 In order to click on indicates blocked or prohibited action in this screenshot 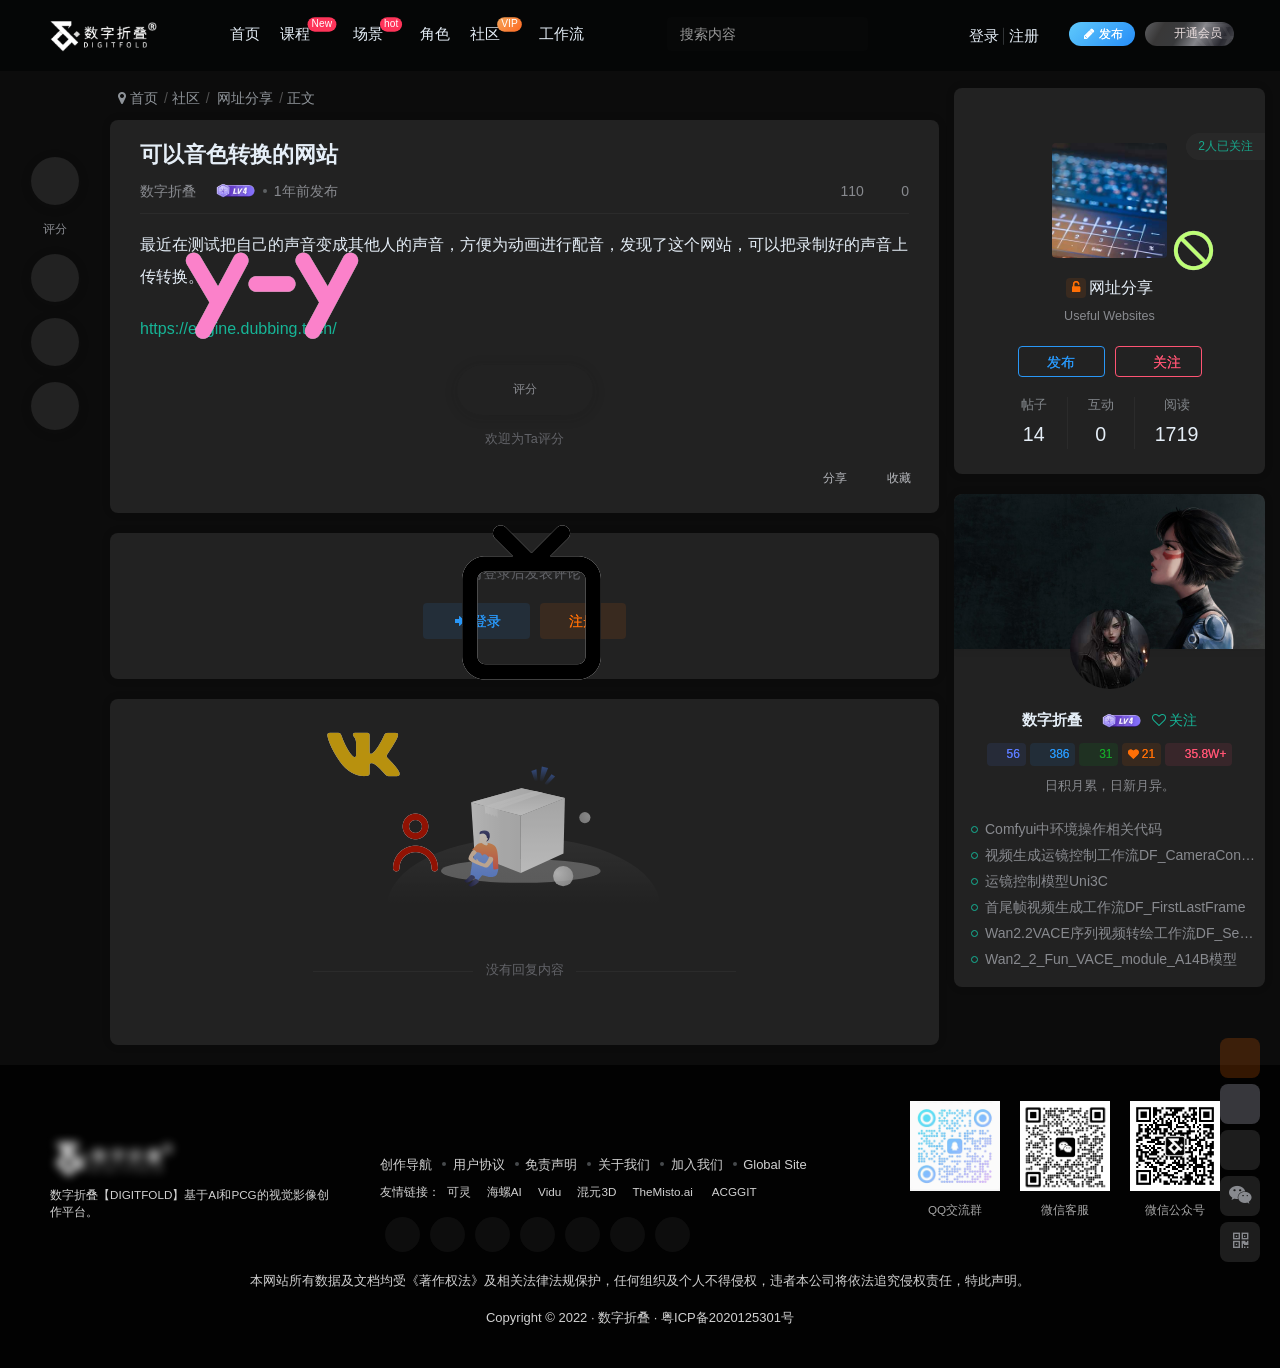, I will do `click(1193, 250)`.